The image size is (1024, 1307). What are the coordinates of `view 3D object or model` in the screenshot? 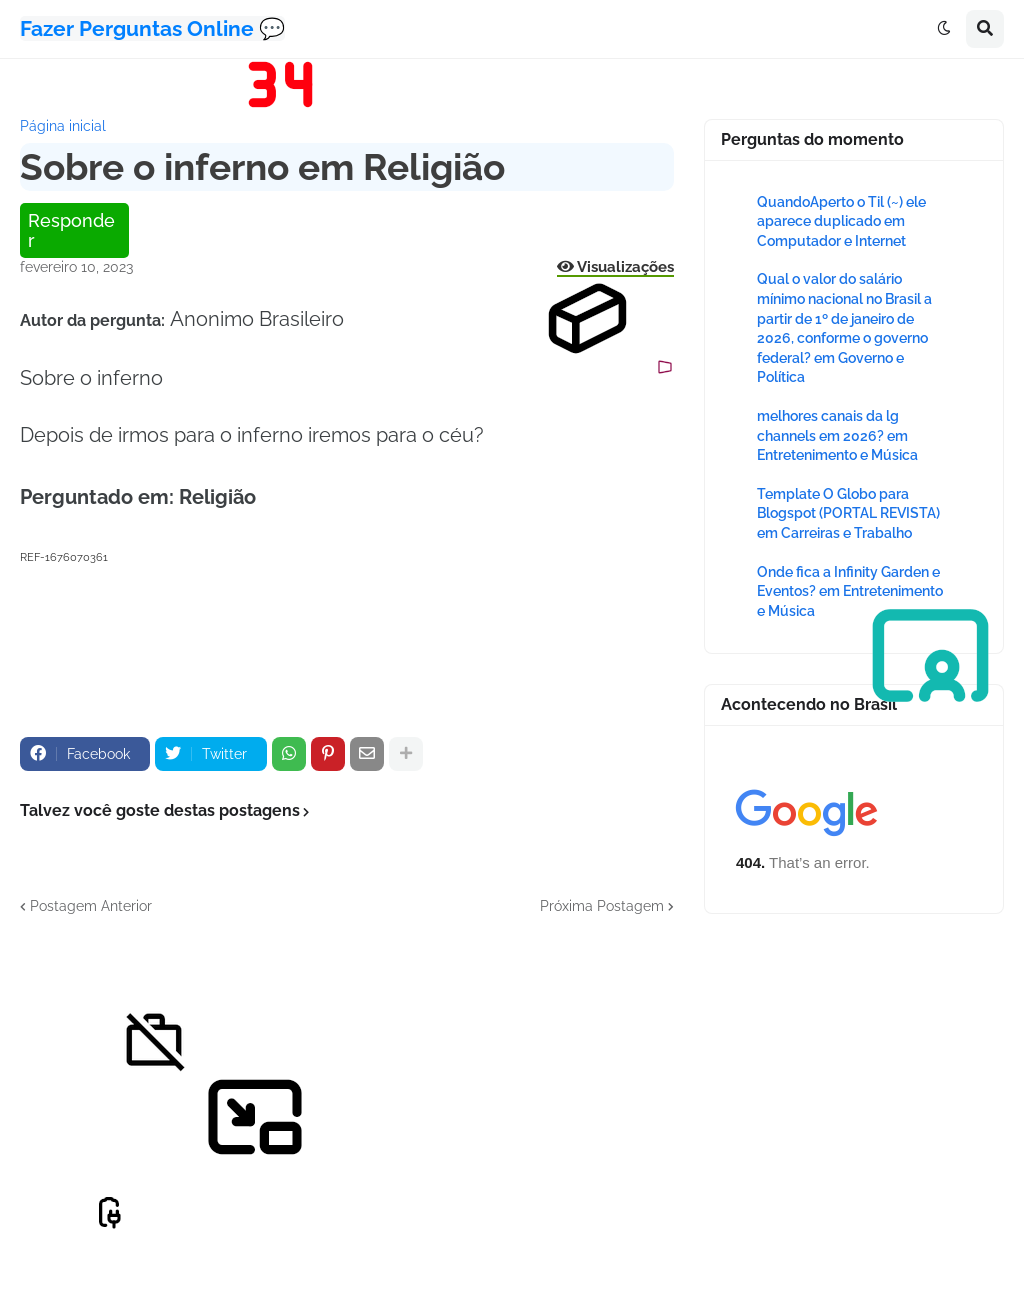 It's located at (587, 314).